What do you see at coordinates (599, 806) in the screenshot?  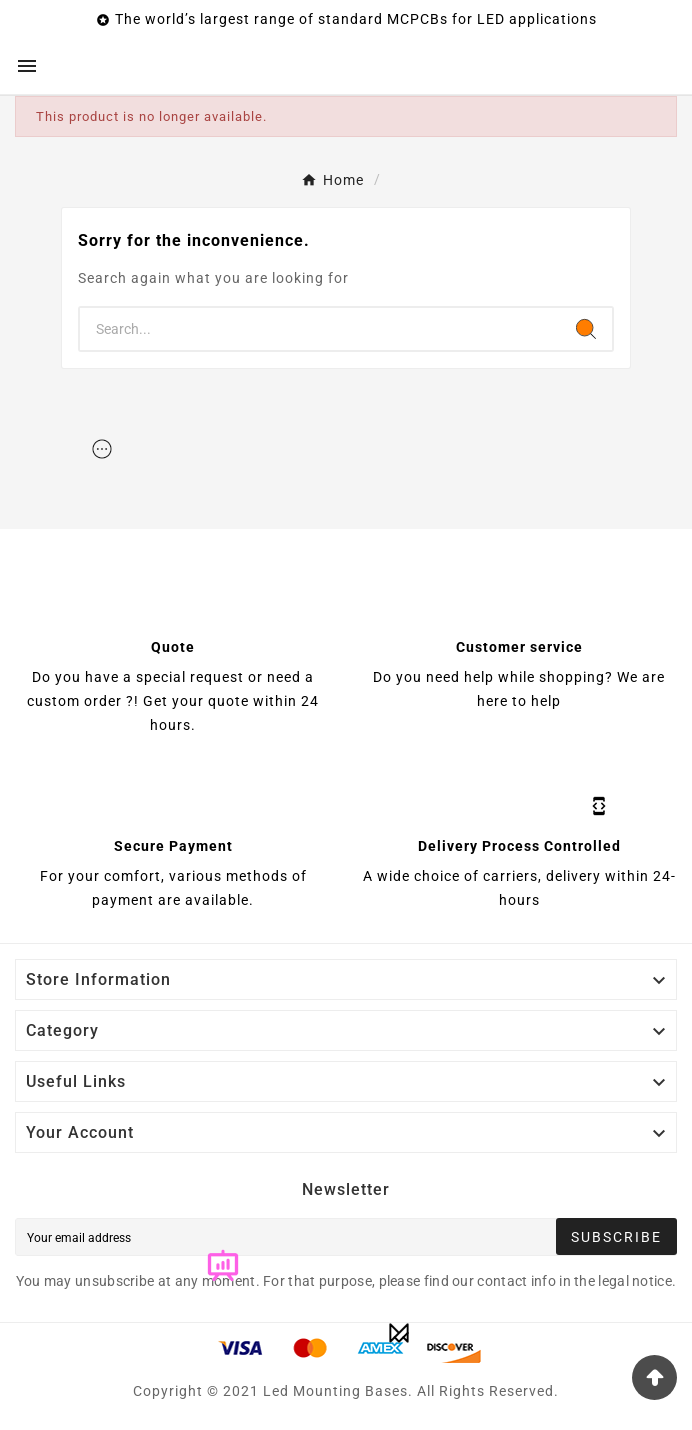 I see `access developer mode settings` at bounding box center [599, 806].